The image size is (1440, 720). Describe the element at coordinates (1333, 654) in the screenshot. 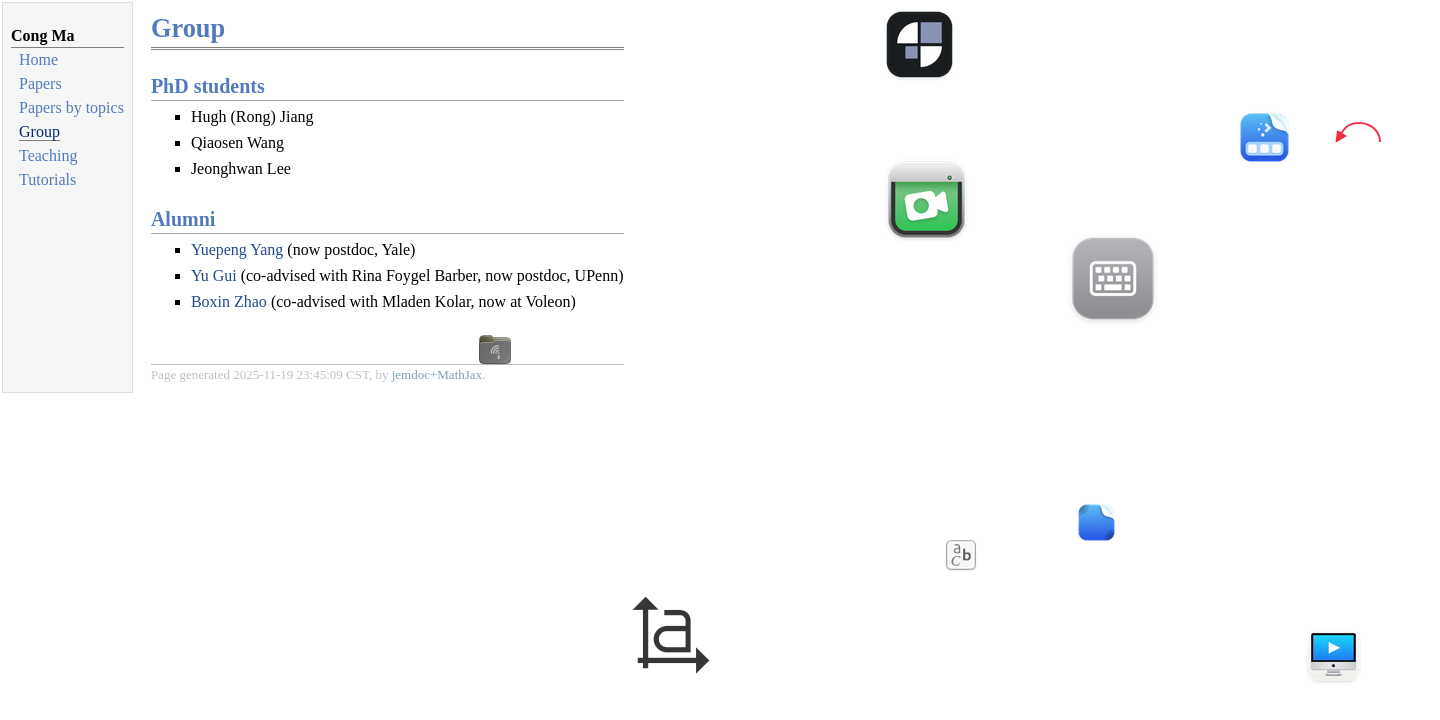

I see `open variety slideshow app` at that location.